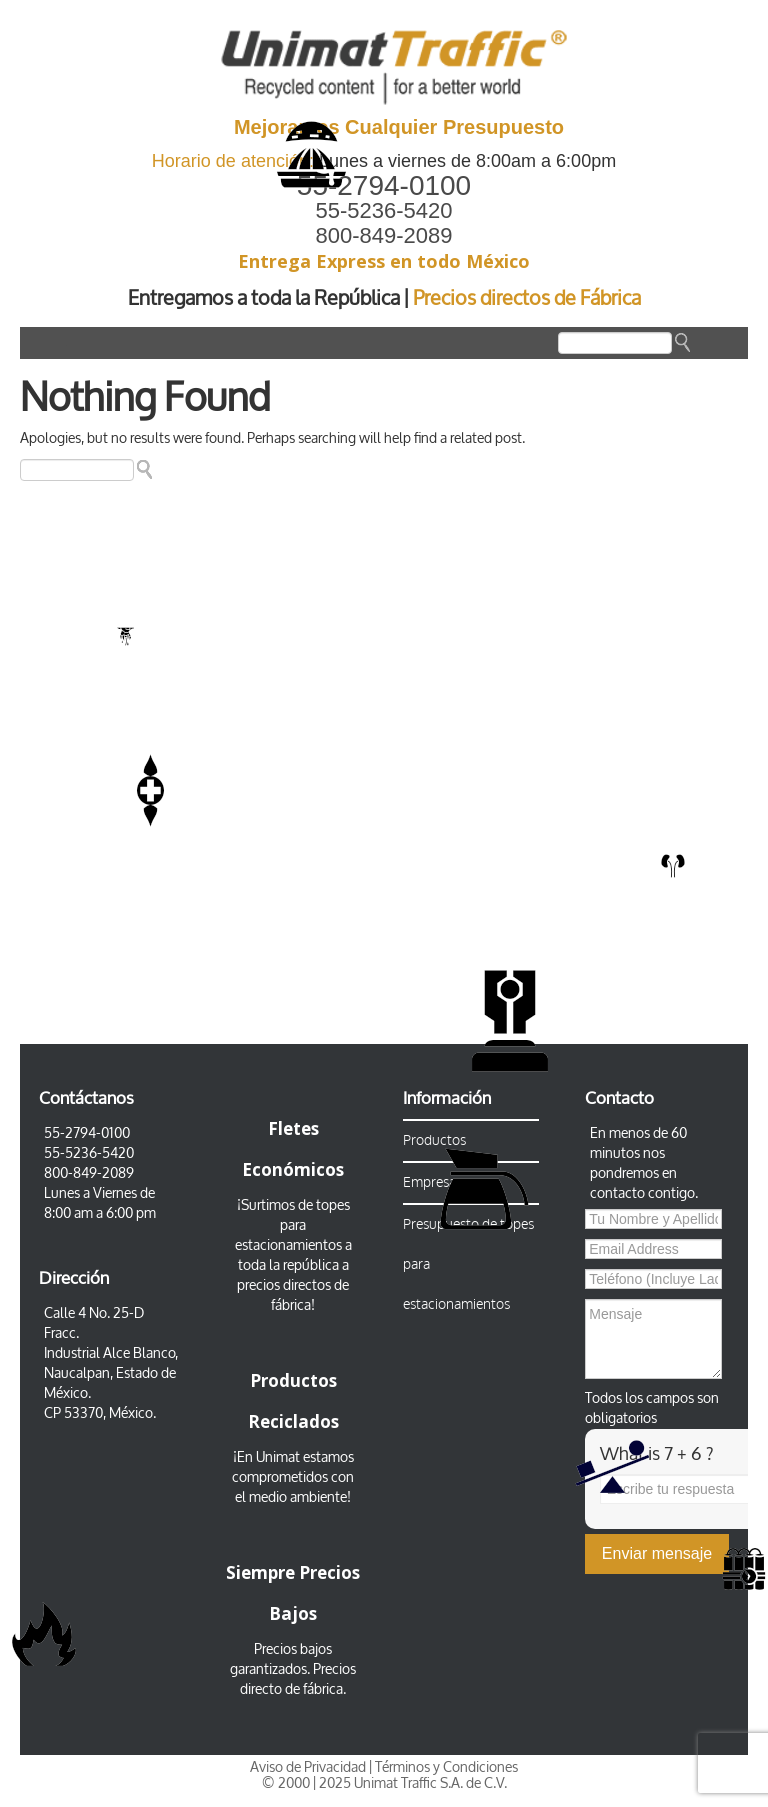 Image resolution: width=768 pixels, height=1807 pixels. I want to click on indicates coffee is available or brewing, so click(484, 1188).